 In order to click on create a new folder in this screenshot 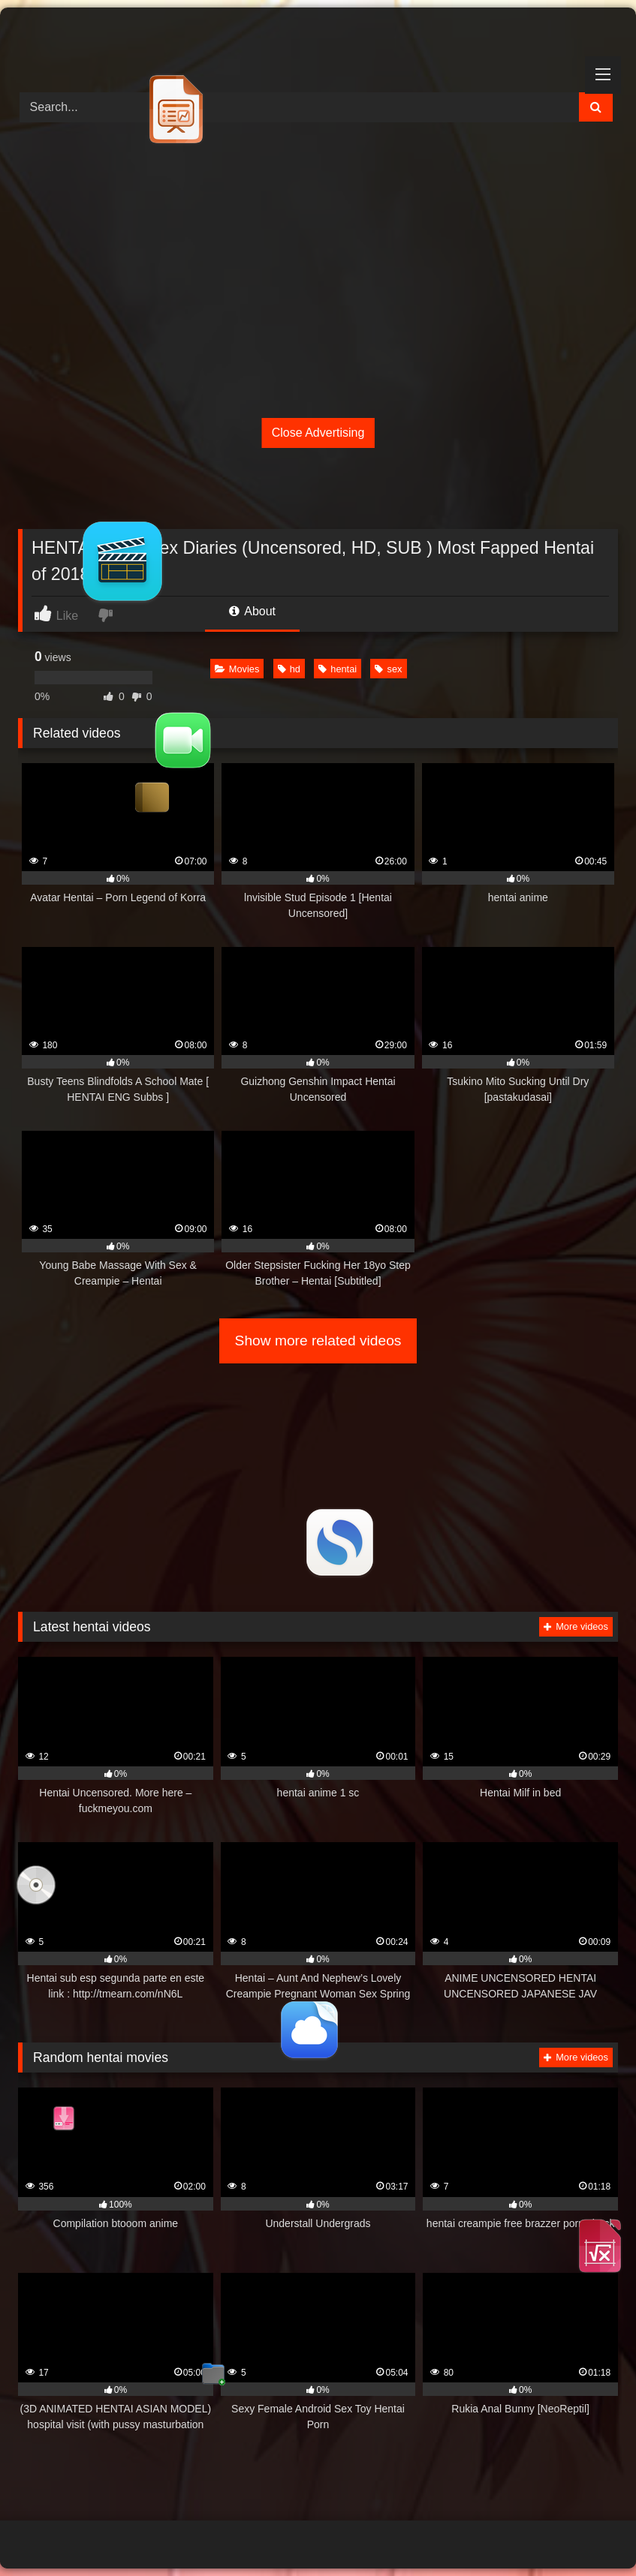, I will do `click(213, 2373)`.